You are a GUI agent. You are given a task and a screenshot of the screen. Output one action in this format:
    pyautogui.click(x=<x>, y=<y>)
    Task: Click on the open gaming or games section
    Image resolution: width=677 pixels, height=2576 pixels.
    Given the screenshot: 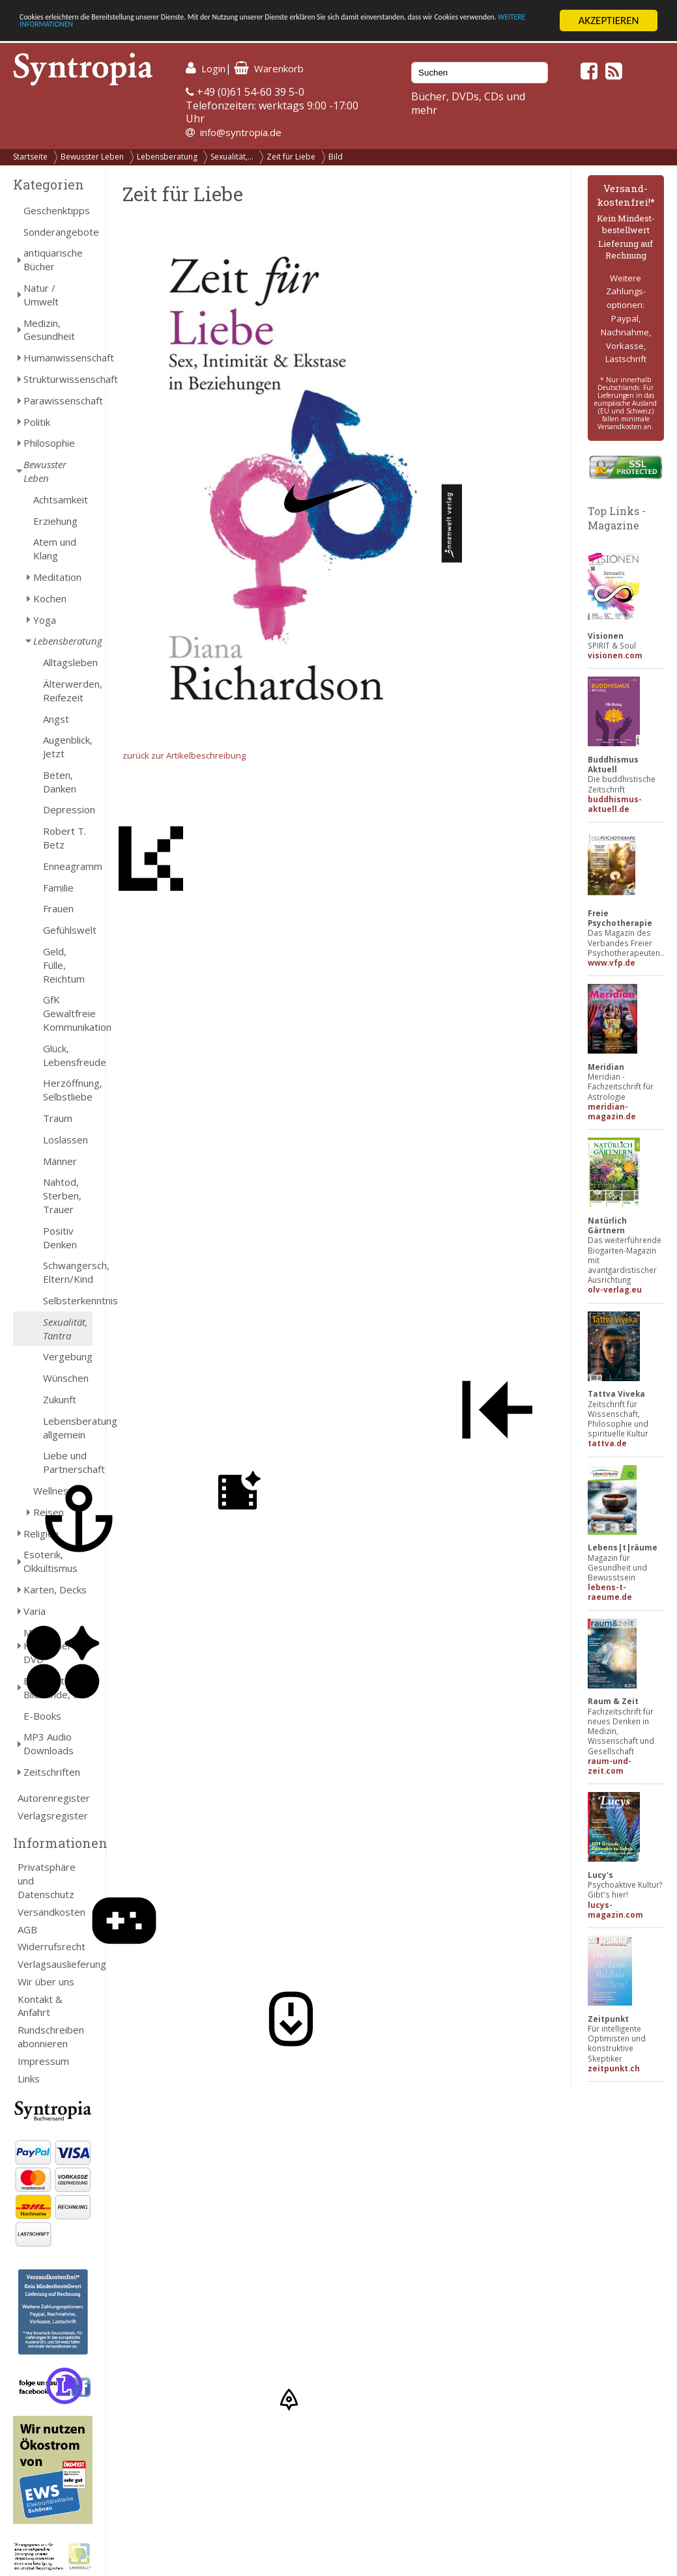 What is the action you would take?
    pyautogui.click(x=124, y=1920)
    